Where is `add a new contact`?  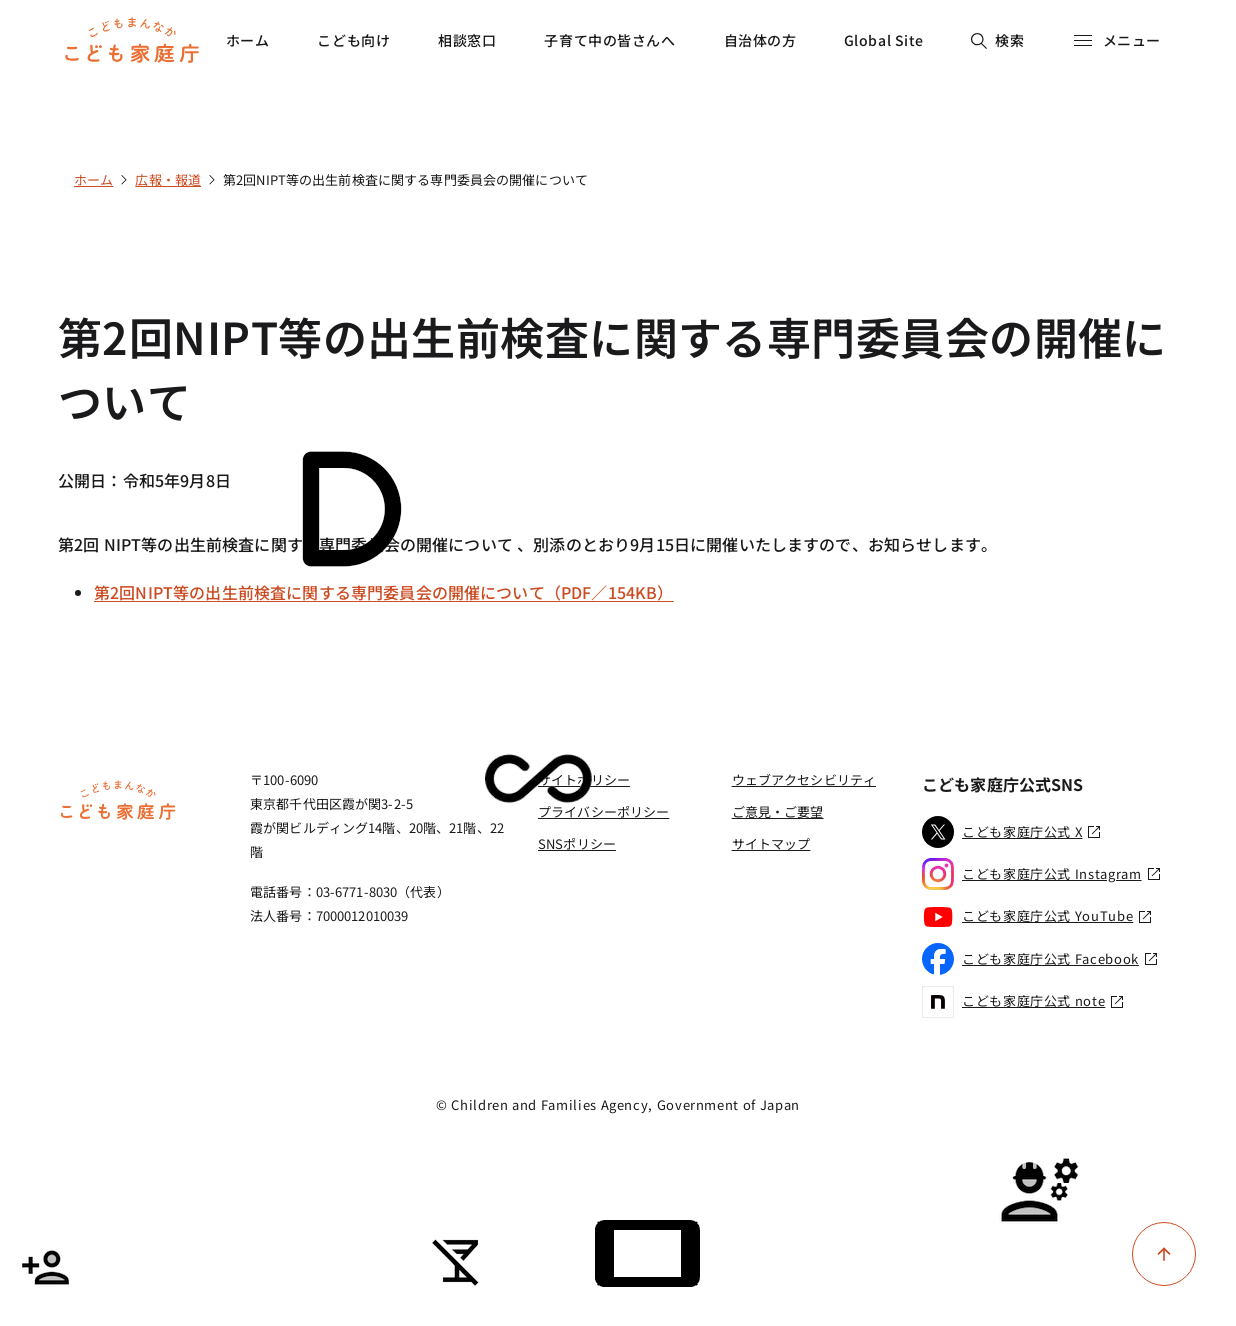 add a new contact is located at coordinates (45, 1267).